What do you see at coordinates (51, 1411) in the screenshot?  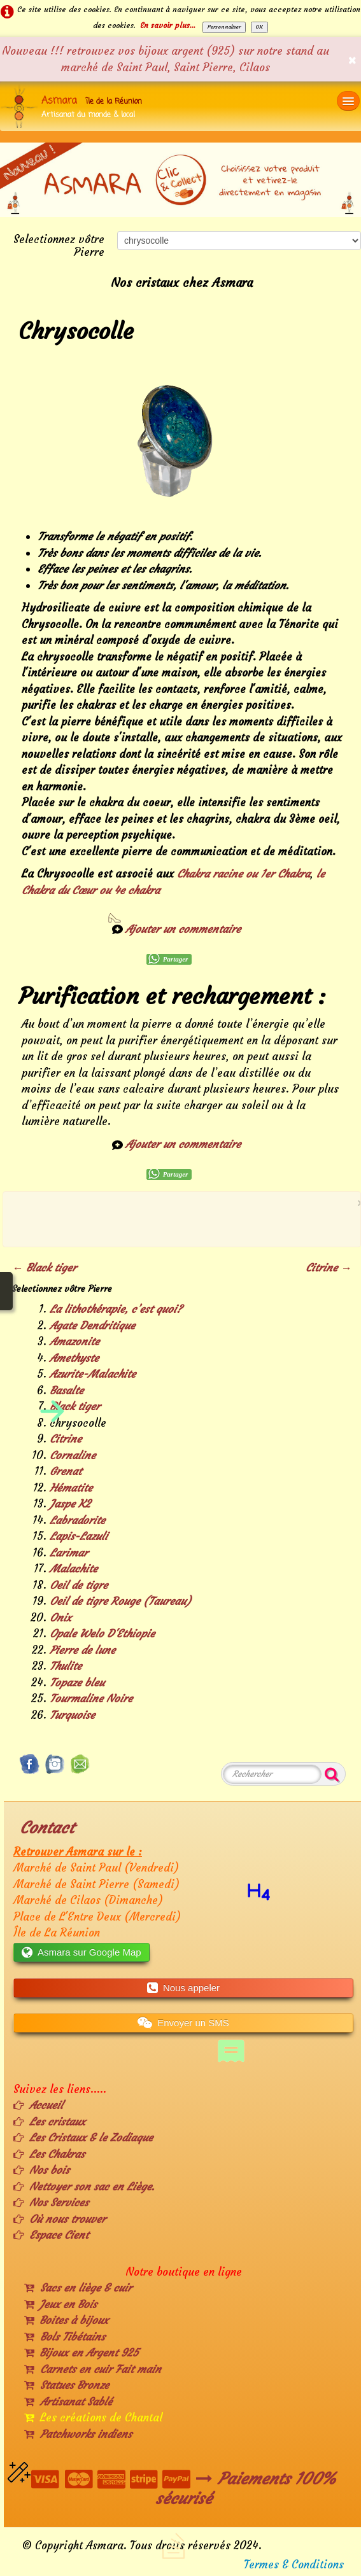 I see `navigate to the next item or page` at bounding box center [51, 1411].